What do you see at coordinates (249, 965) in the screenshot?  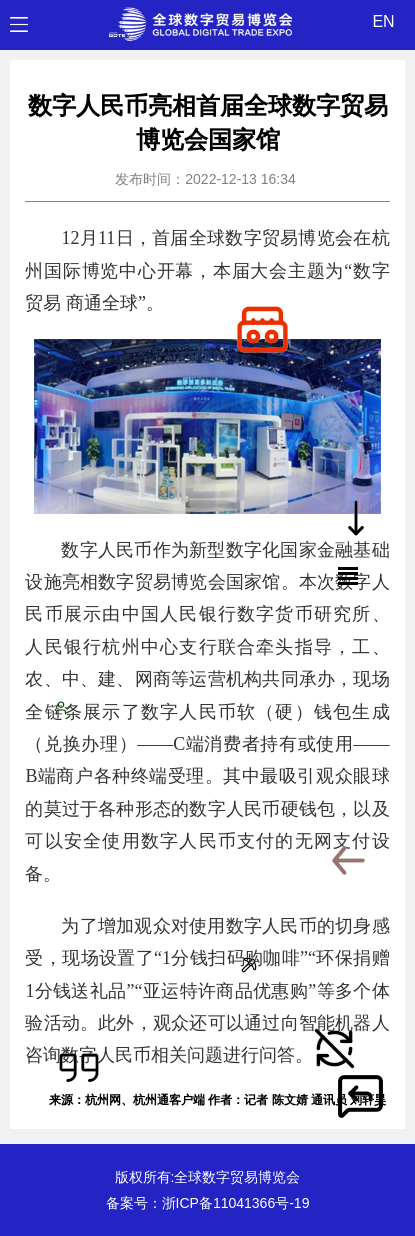 I see `mining or resource gathering tool` at bounding box center [249, 965].